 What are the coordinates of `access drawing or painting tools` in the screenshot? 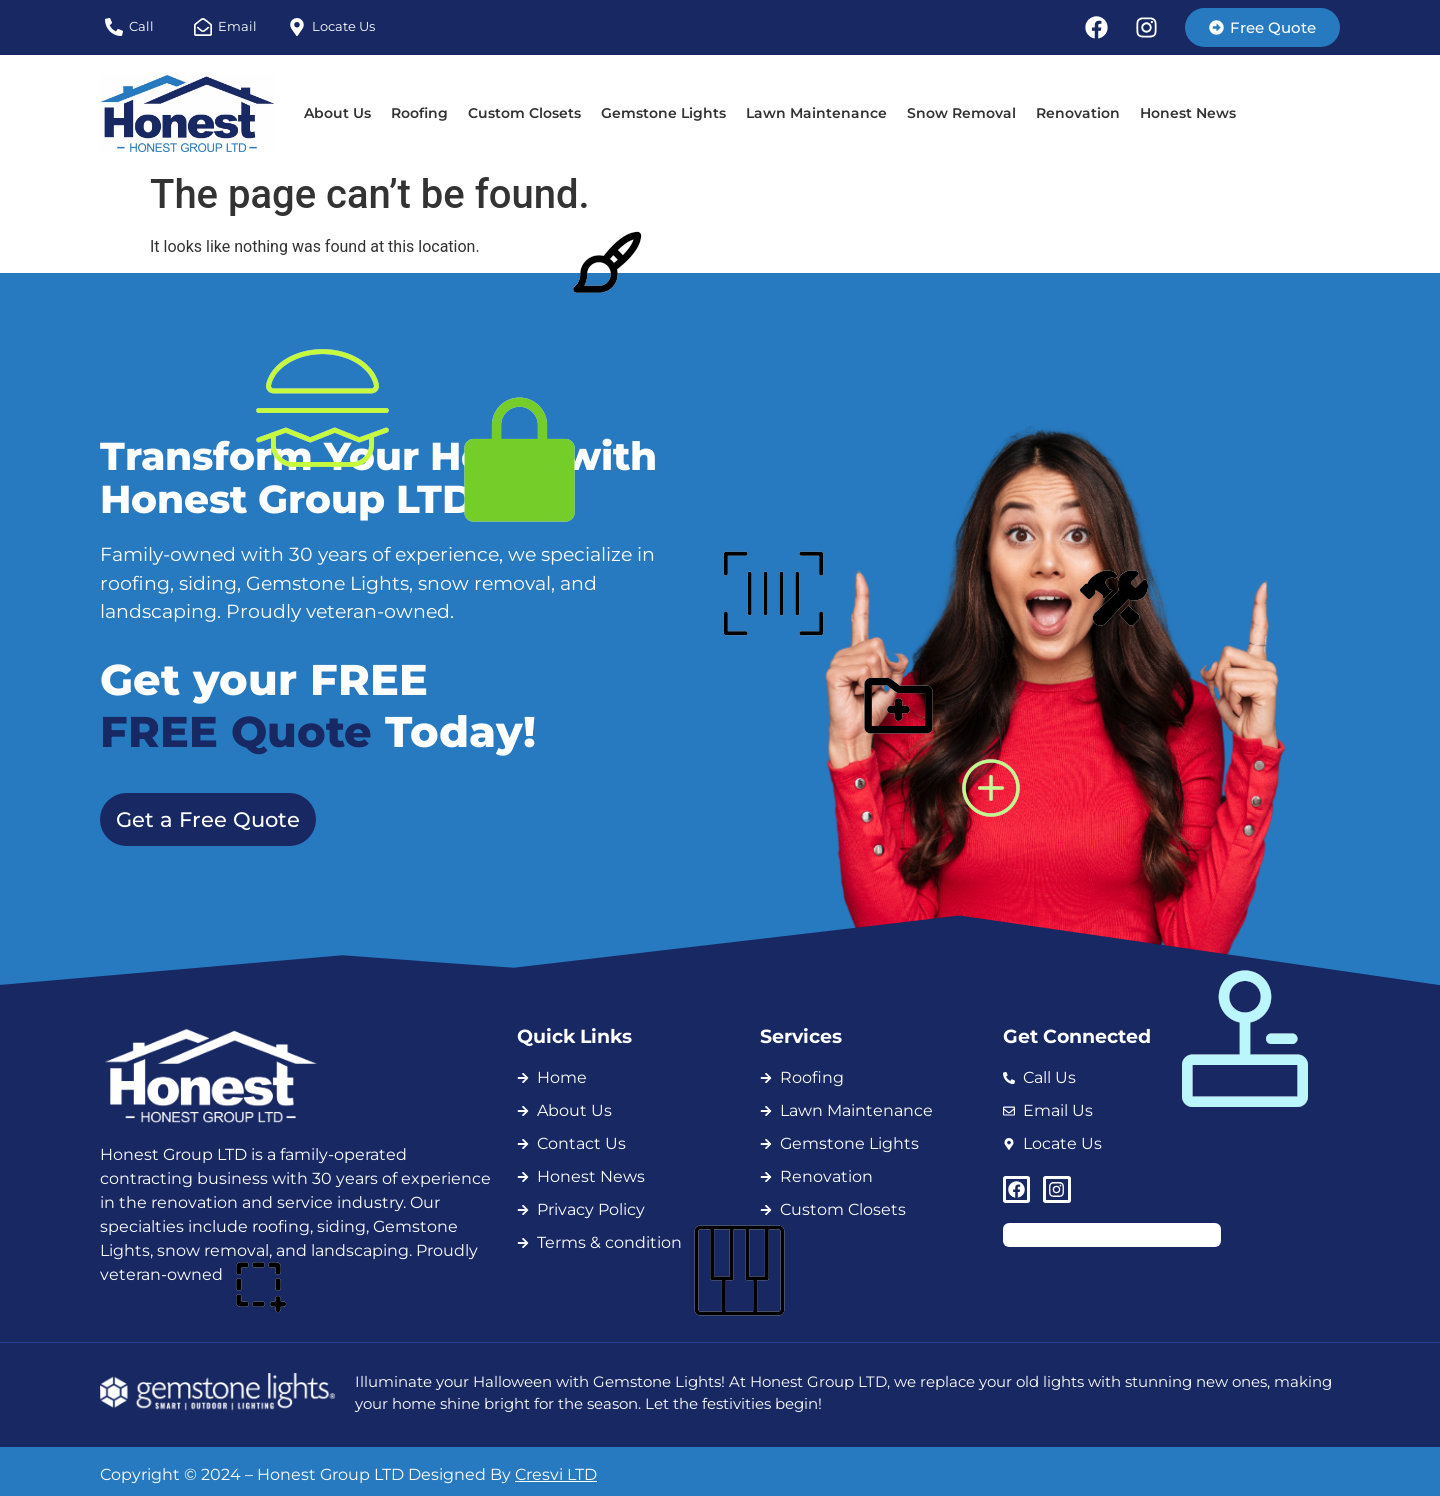 It's located at (609, 263).